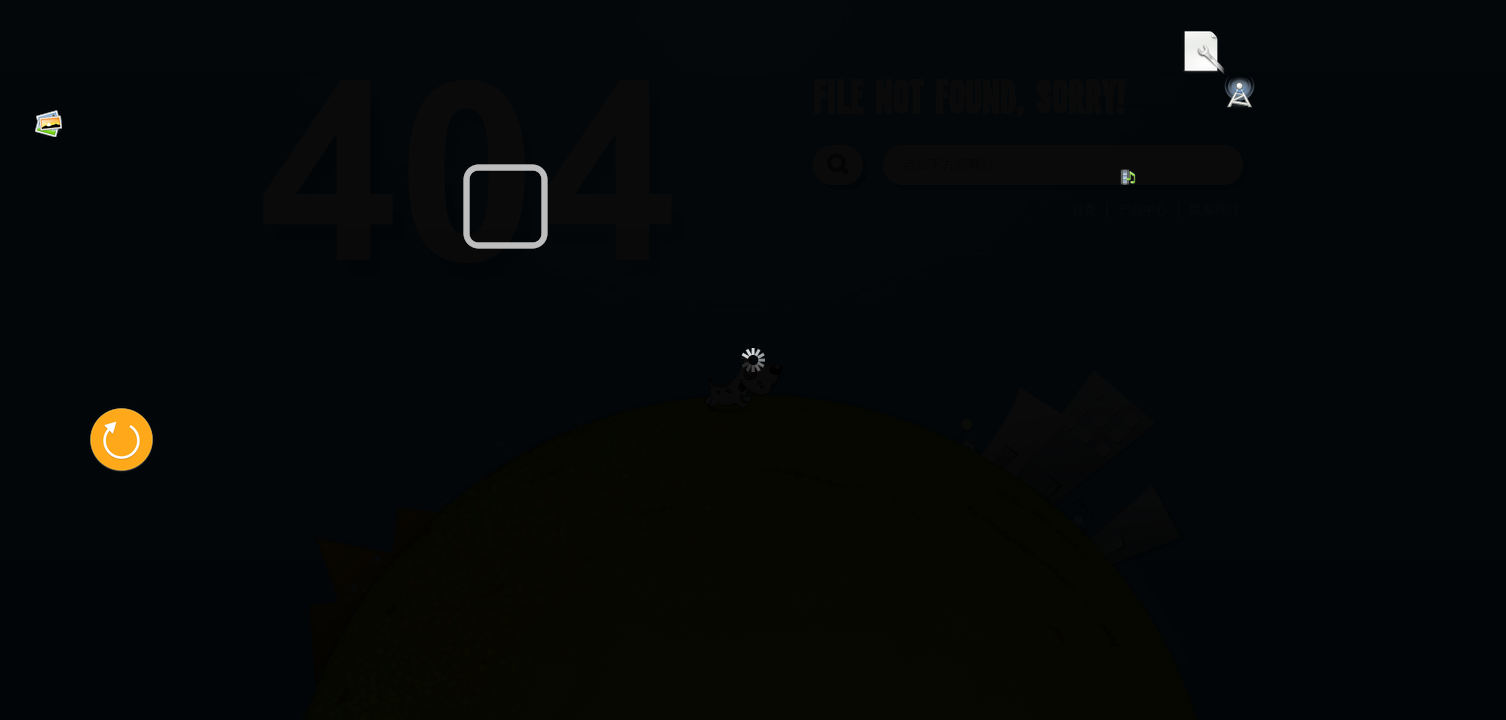 Image resolution: width=1506 pixels, height=720 pixels. What do you see at coordinates (1128, 177) in the screenshot?
I see `open multimedia applications` at bounding box center [1128, 177].